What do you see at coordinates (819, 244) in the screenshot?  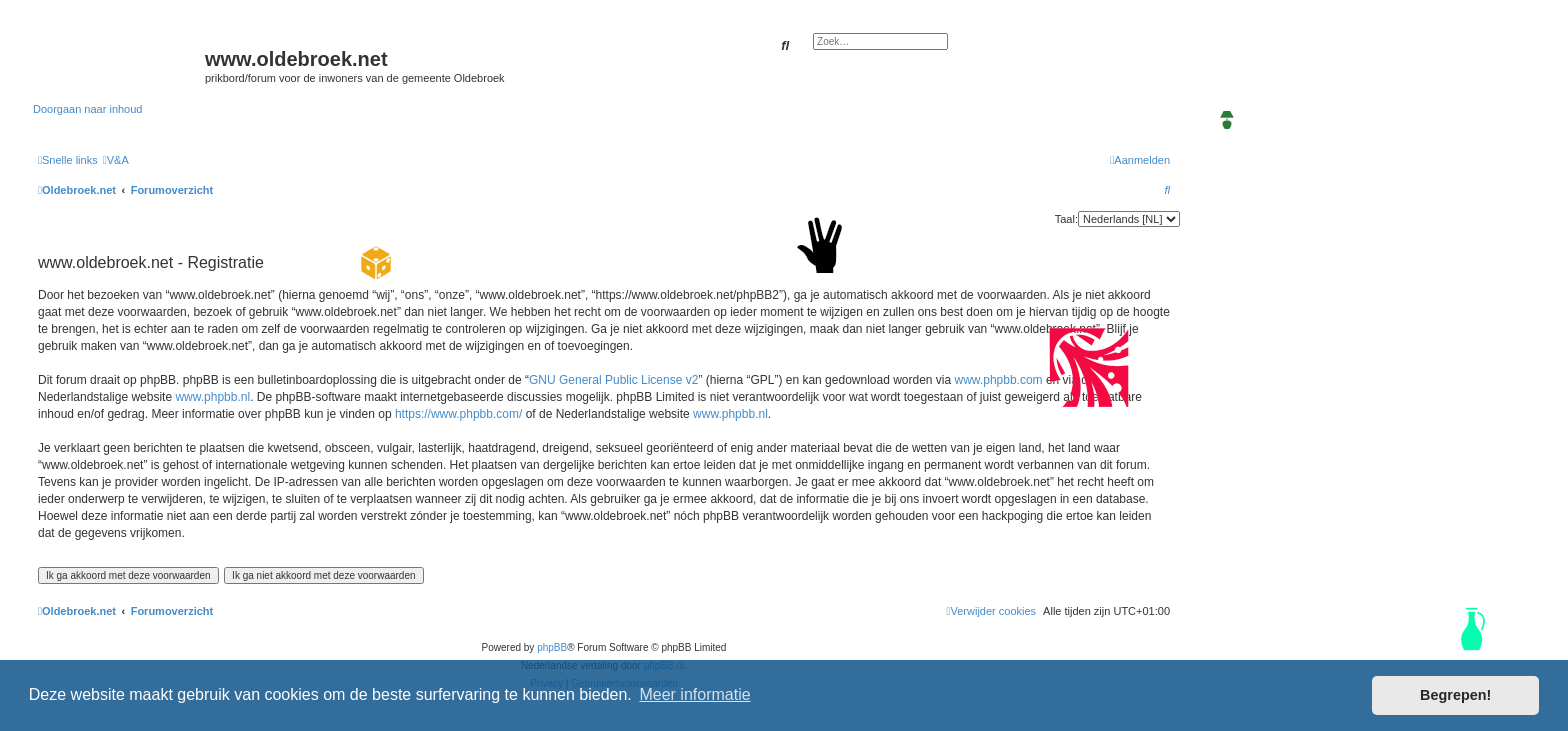 I see `vulcan salute or "live long and prosper" gesture` at bounding box center [819, 244].